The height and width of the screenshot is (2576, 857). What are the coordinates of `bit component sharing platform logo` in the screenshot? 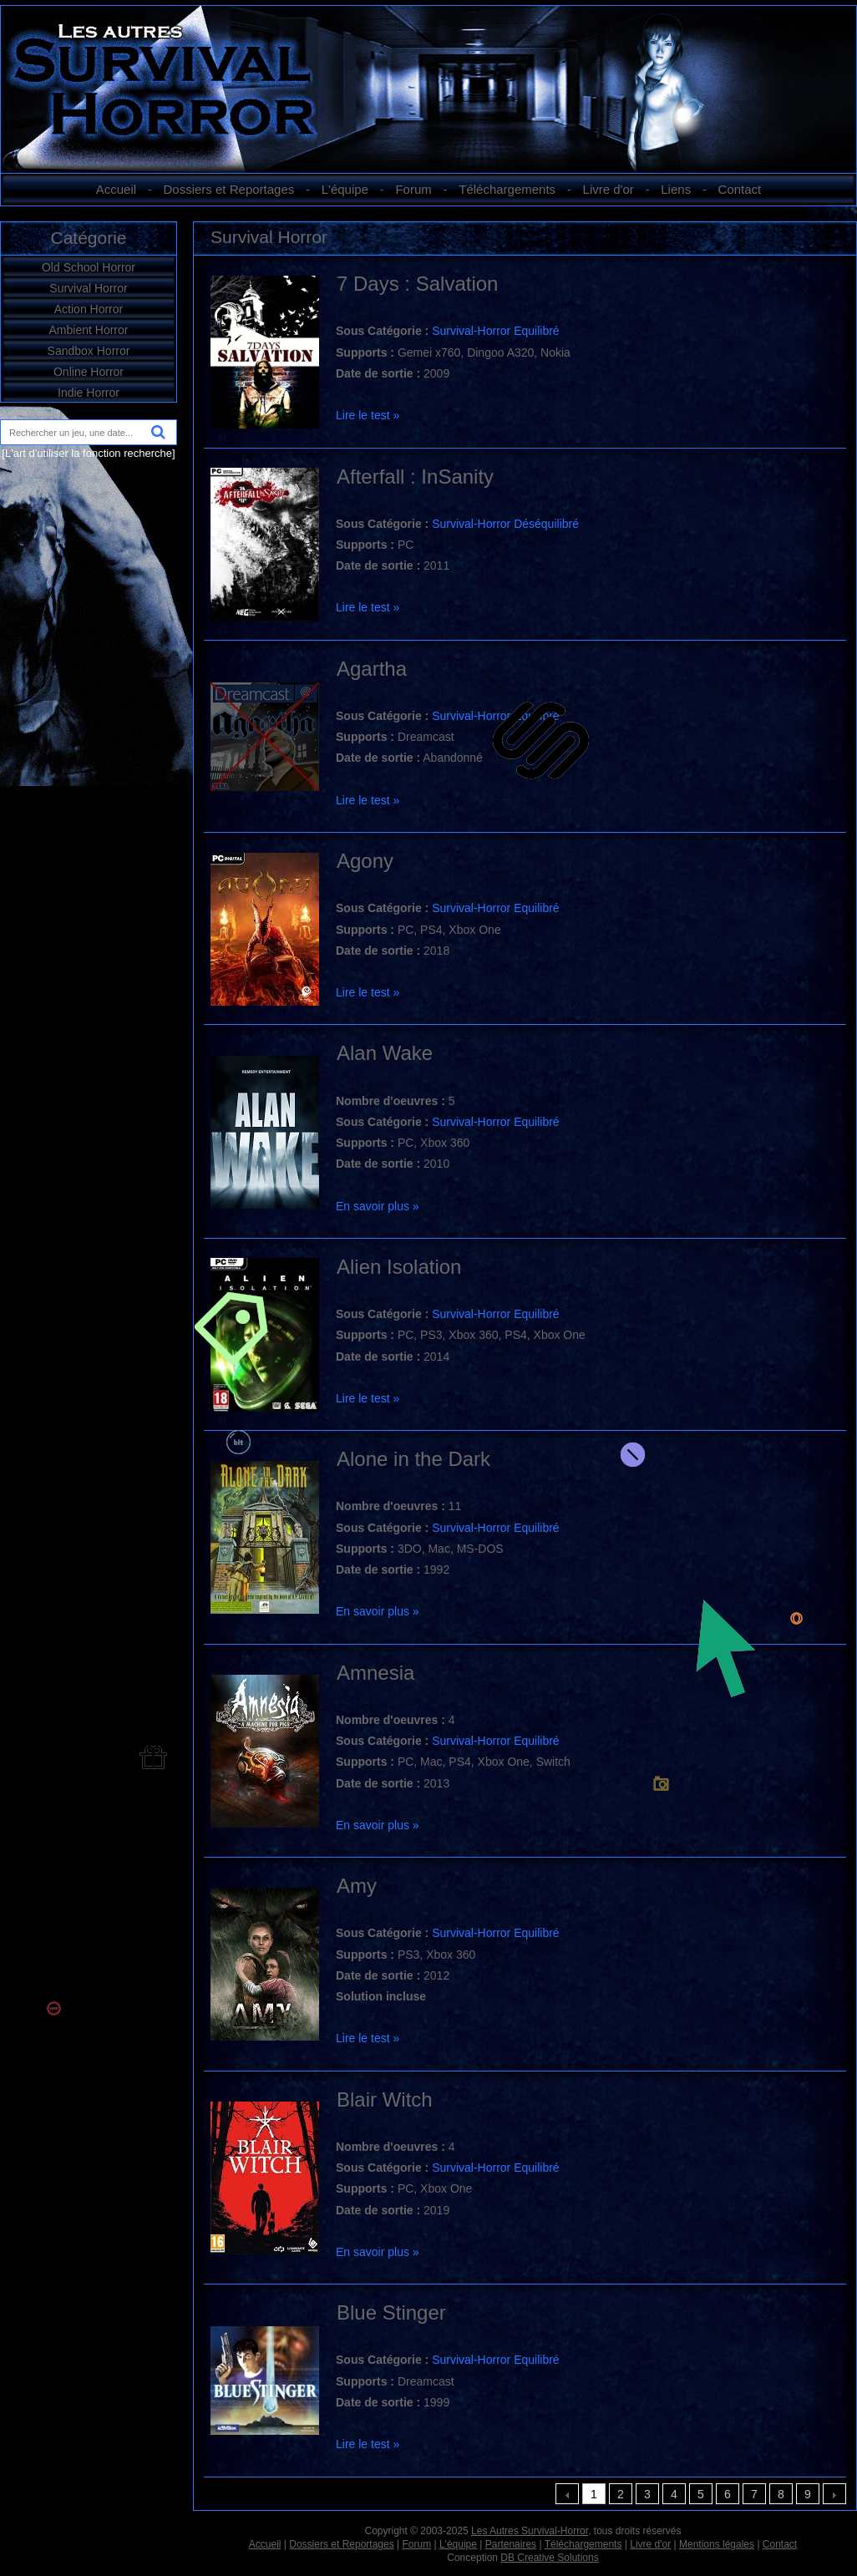 It's located at (238, 1442).